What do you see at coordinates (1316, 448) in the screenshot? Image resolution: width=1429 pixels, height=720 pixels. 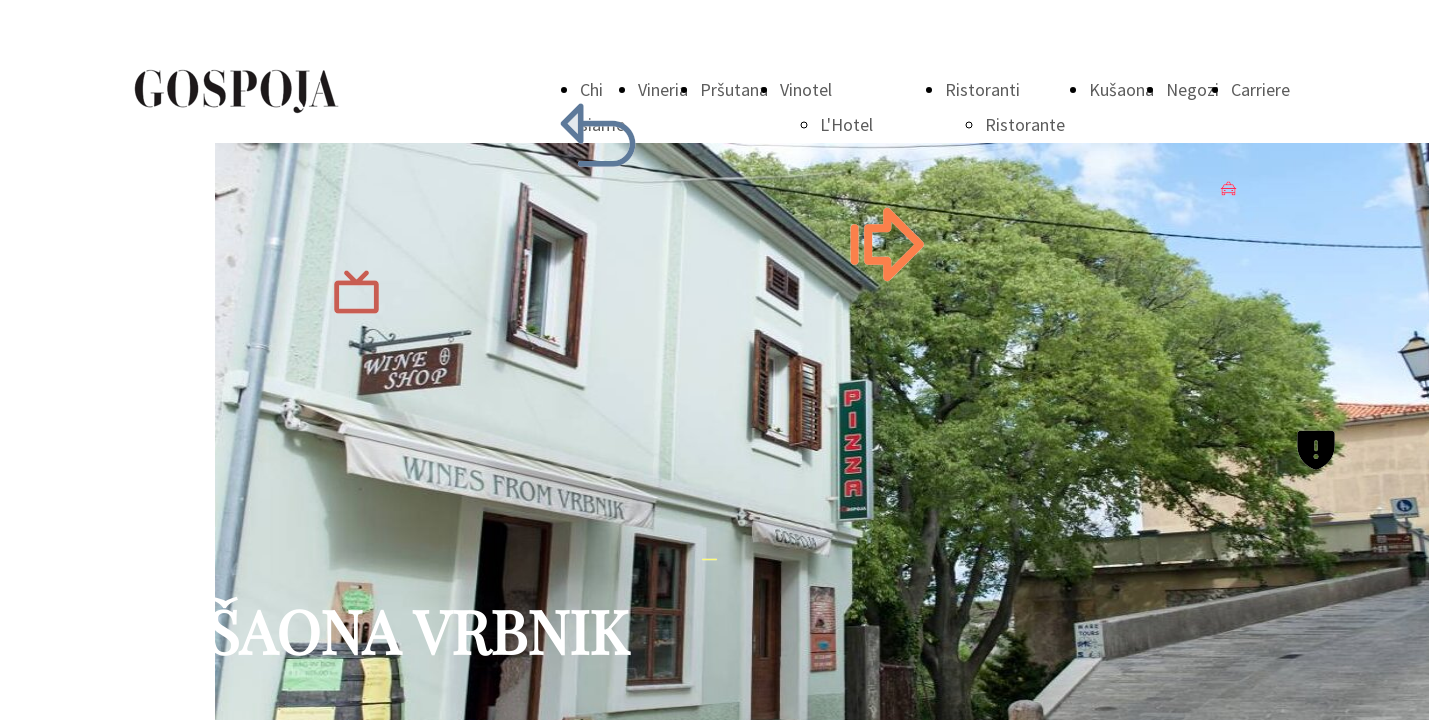 I see `indicates a security warning or potential threat` at bounding box center [1316, 448].